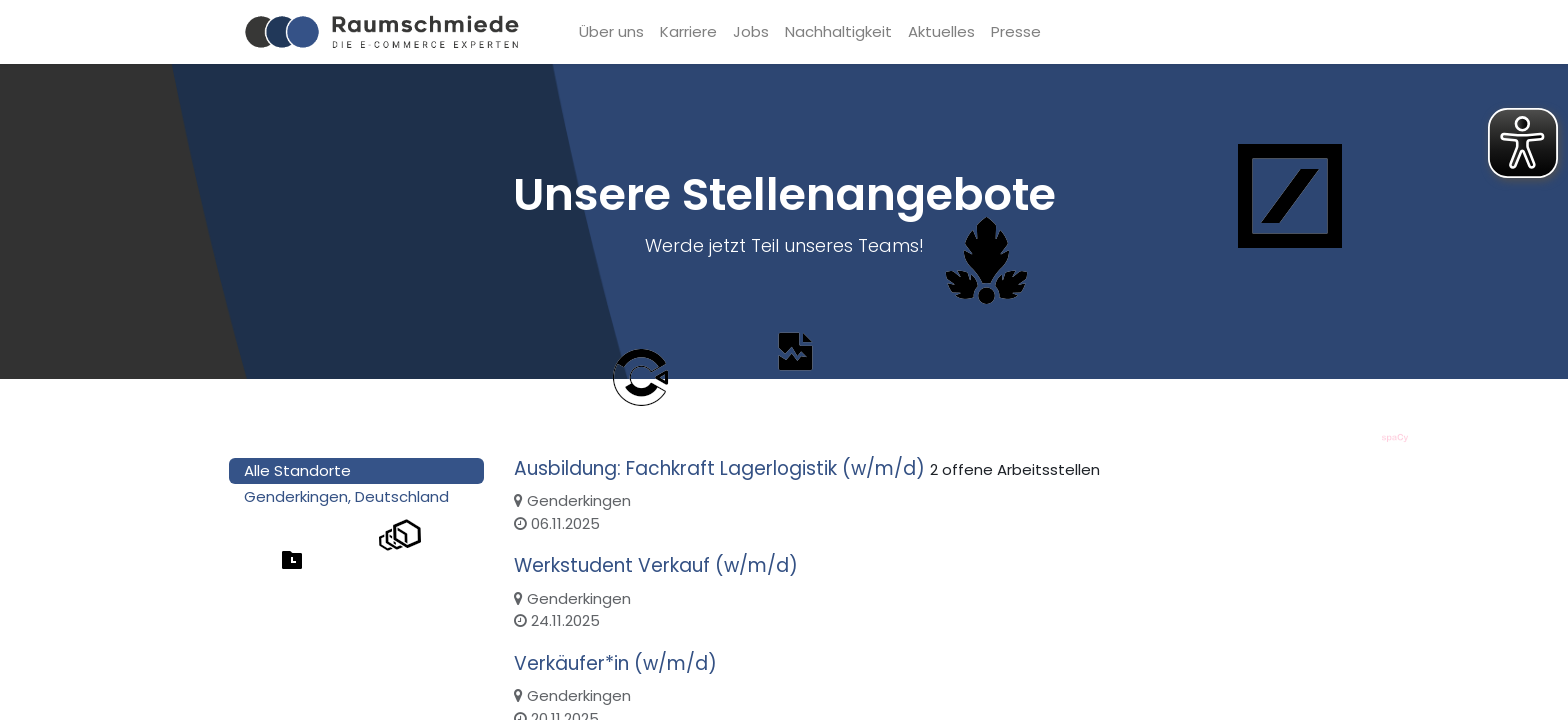 Image resolution: width=1568 pixels, height=720 pixels. Describe the element at coordinates (292, 560) in the screenshot. I see `view folder history or recent files` at that location.